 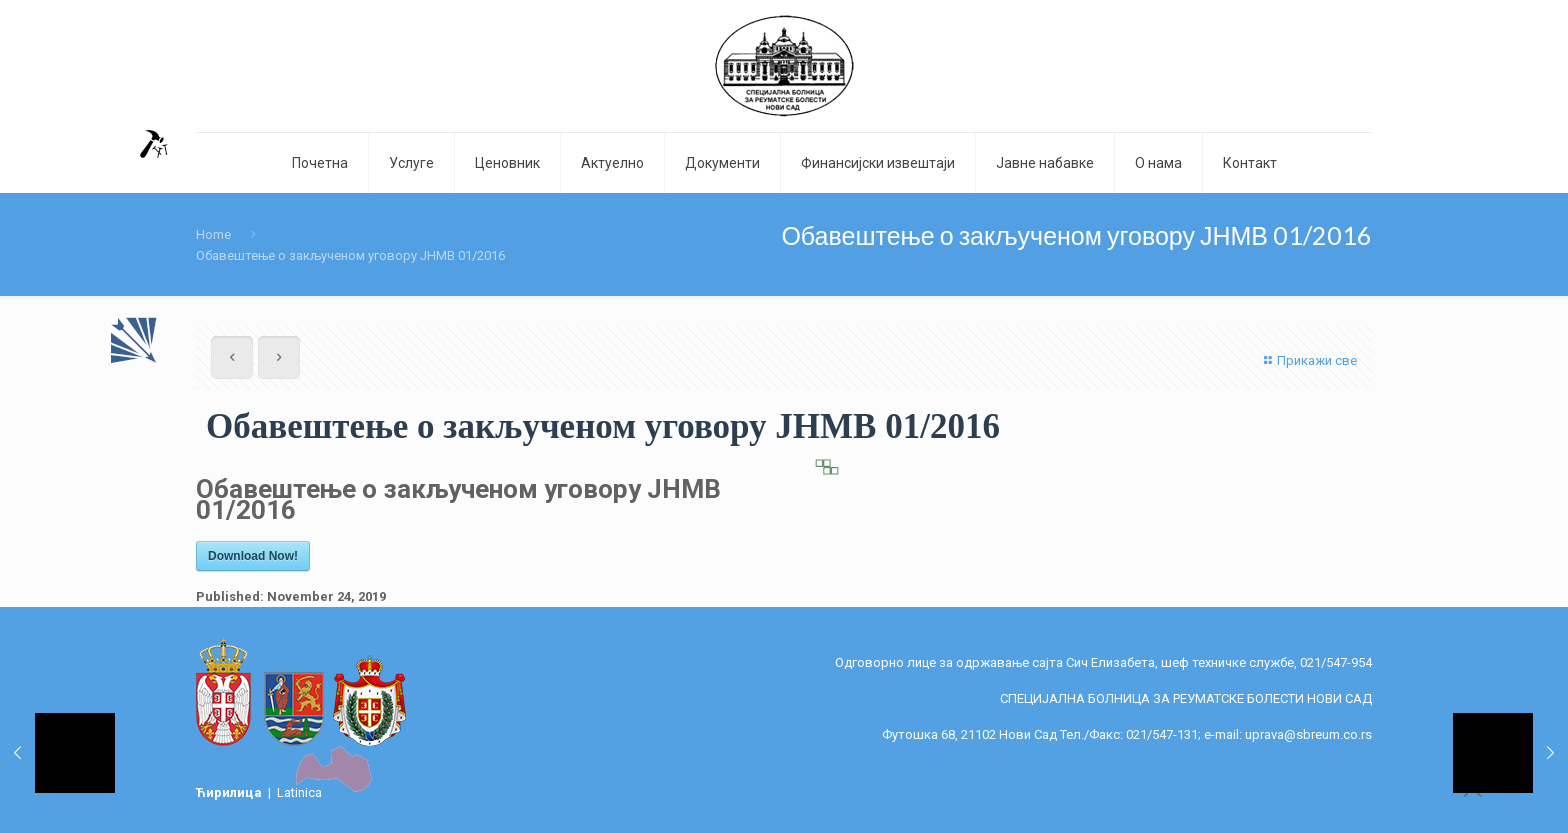 I want to click on access construction or building tools, so click(x=154, y=144).